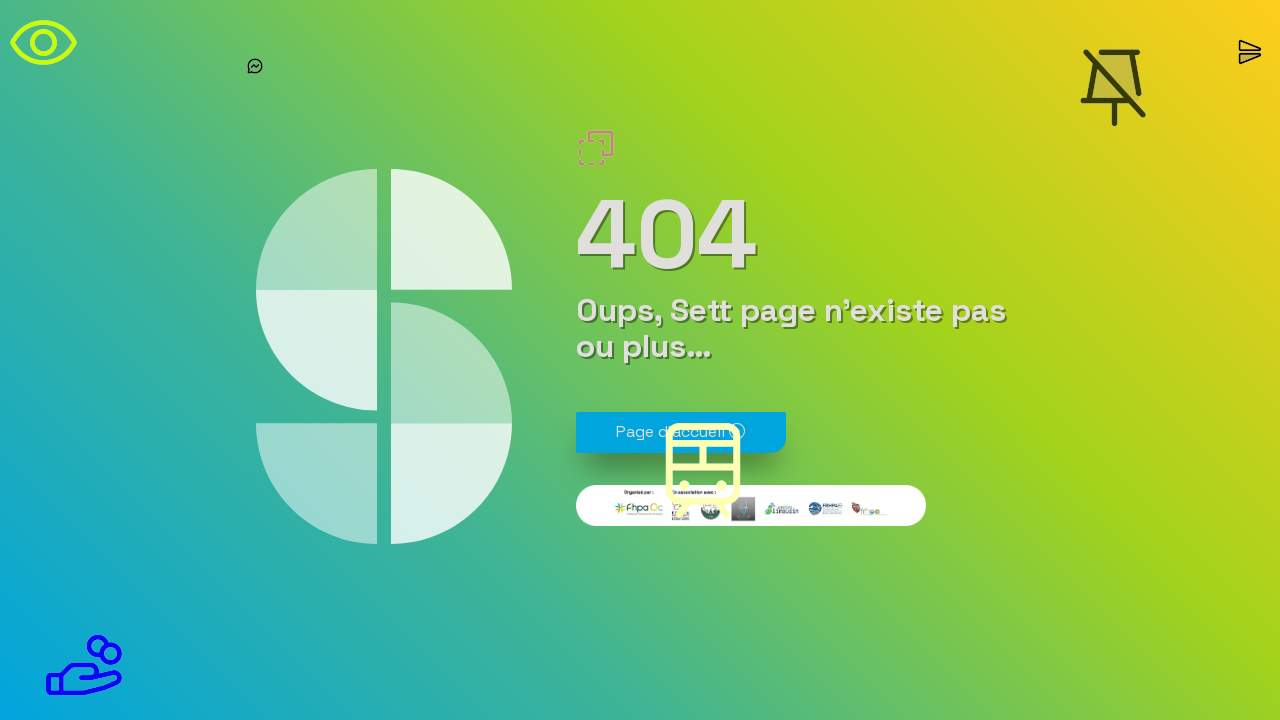 The width and height of the screenshot is (1280, 720). I want to click on view or preview content, so click(43, 42).